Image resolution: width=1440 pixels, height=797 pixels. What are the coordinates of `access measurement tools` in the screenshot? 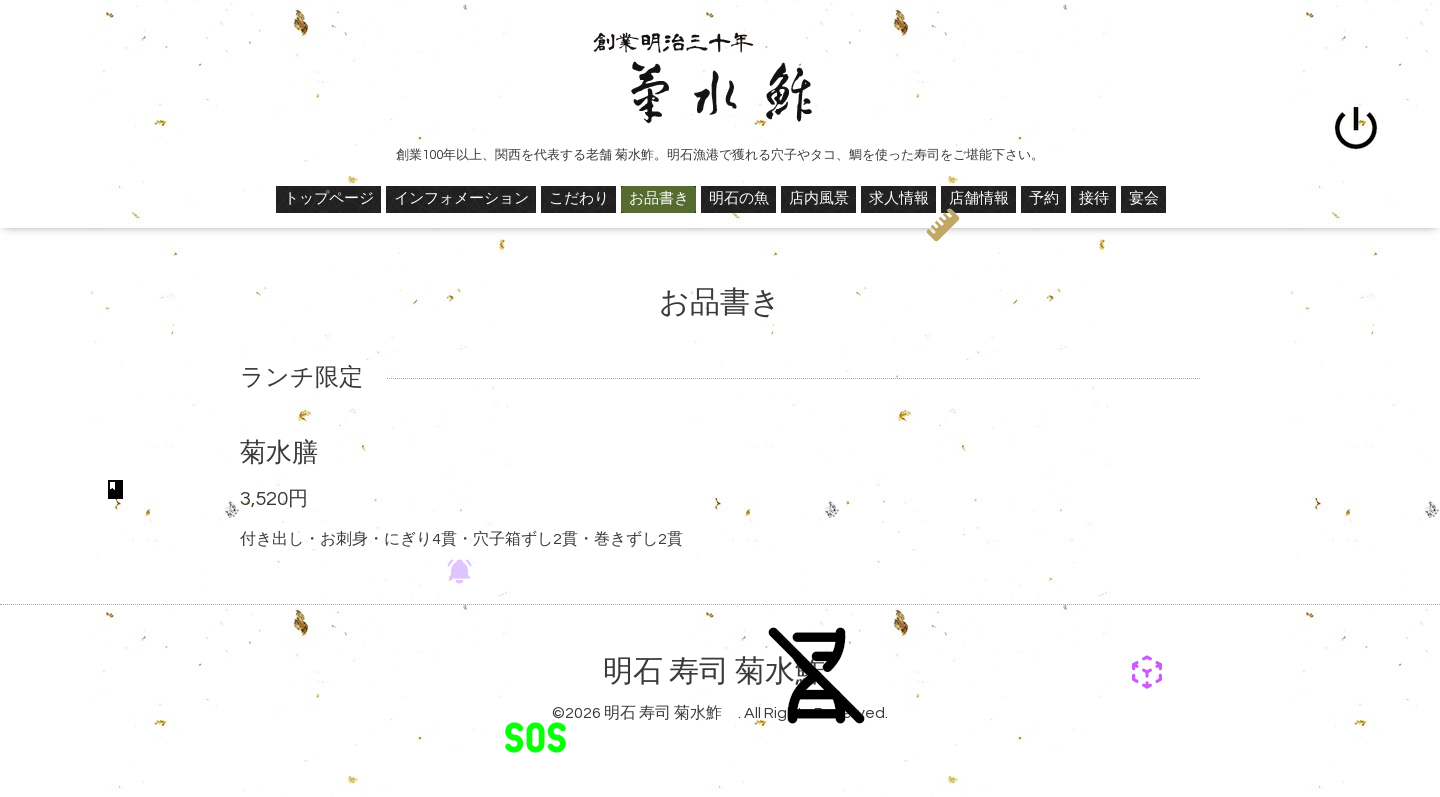 It's located at (943, 225).